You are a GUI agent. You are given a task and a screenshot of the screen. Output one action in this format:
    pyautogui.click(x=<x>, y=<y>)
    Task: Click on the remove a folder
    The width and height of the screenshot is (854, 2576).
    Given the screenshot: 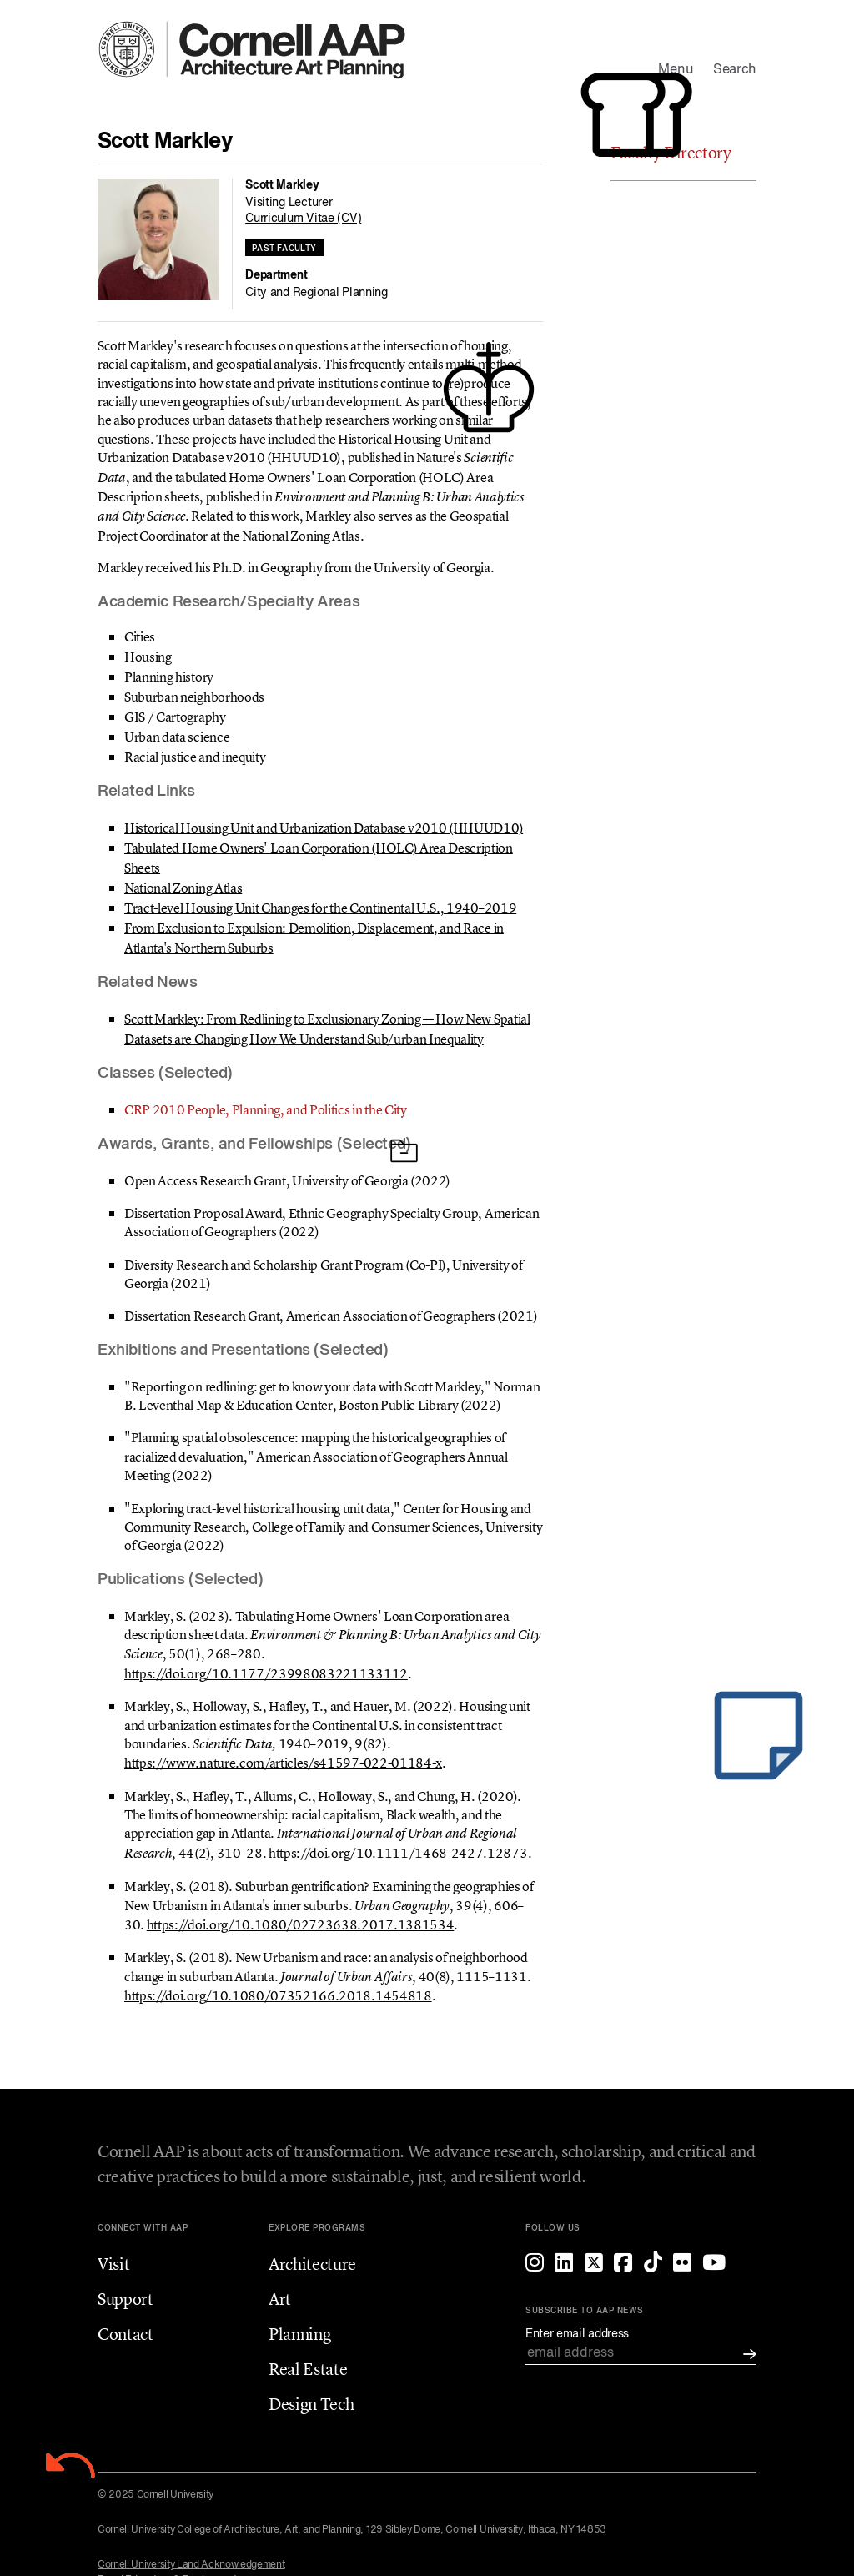 What is the action you would take?
    pyautogui.click(x=404, y=1150)
    